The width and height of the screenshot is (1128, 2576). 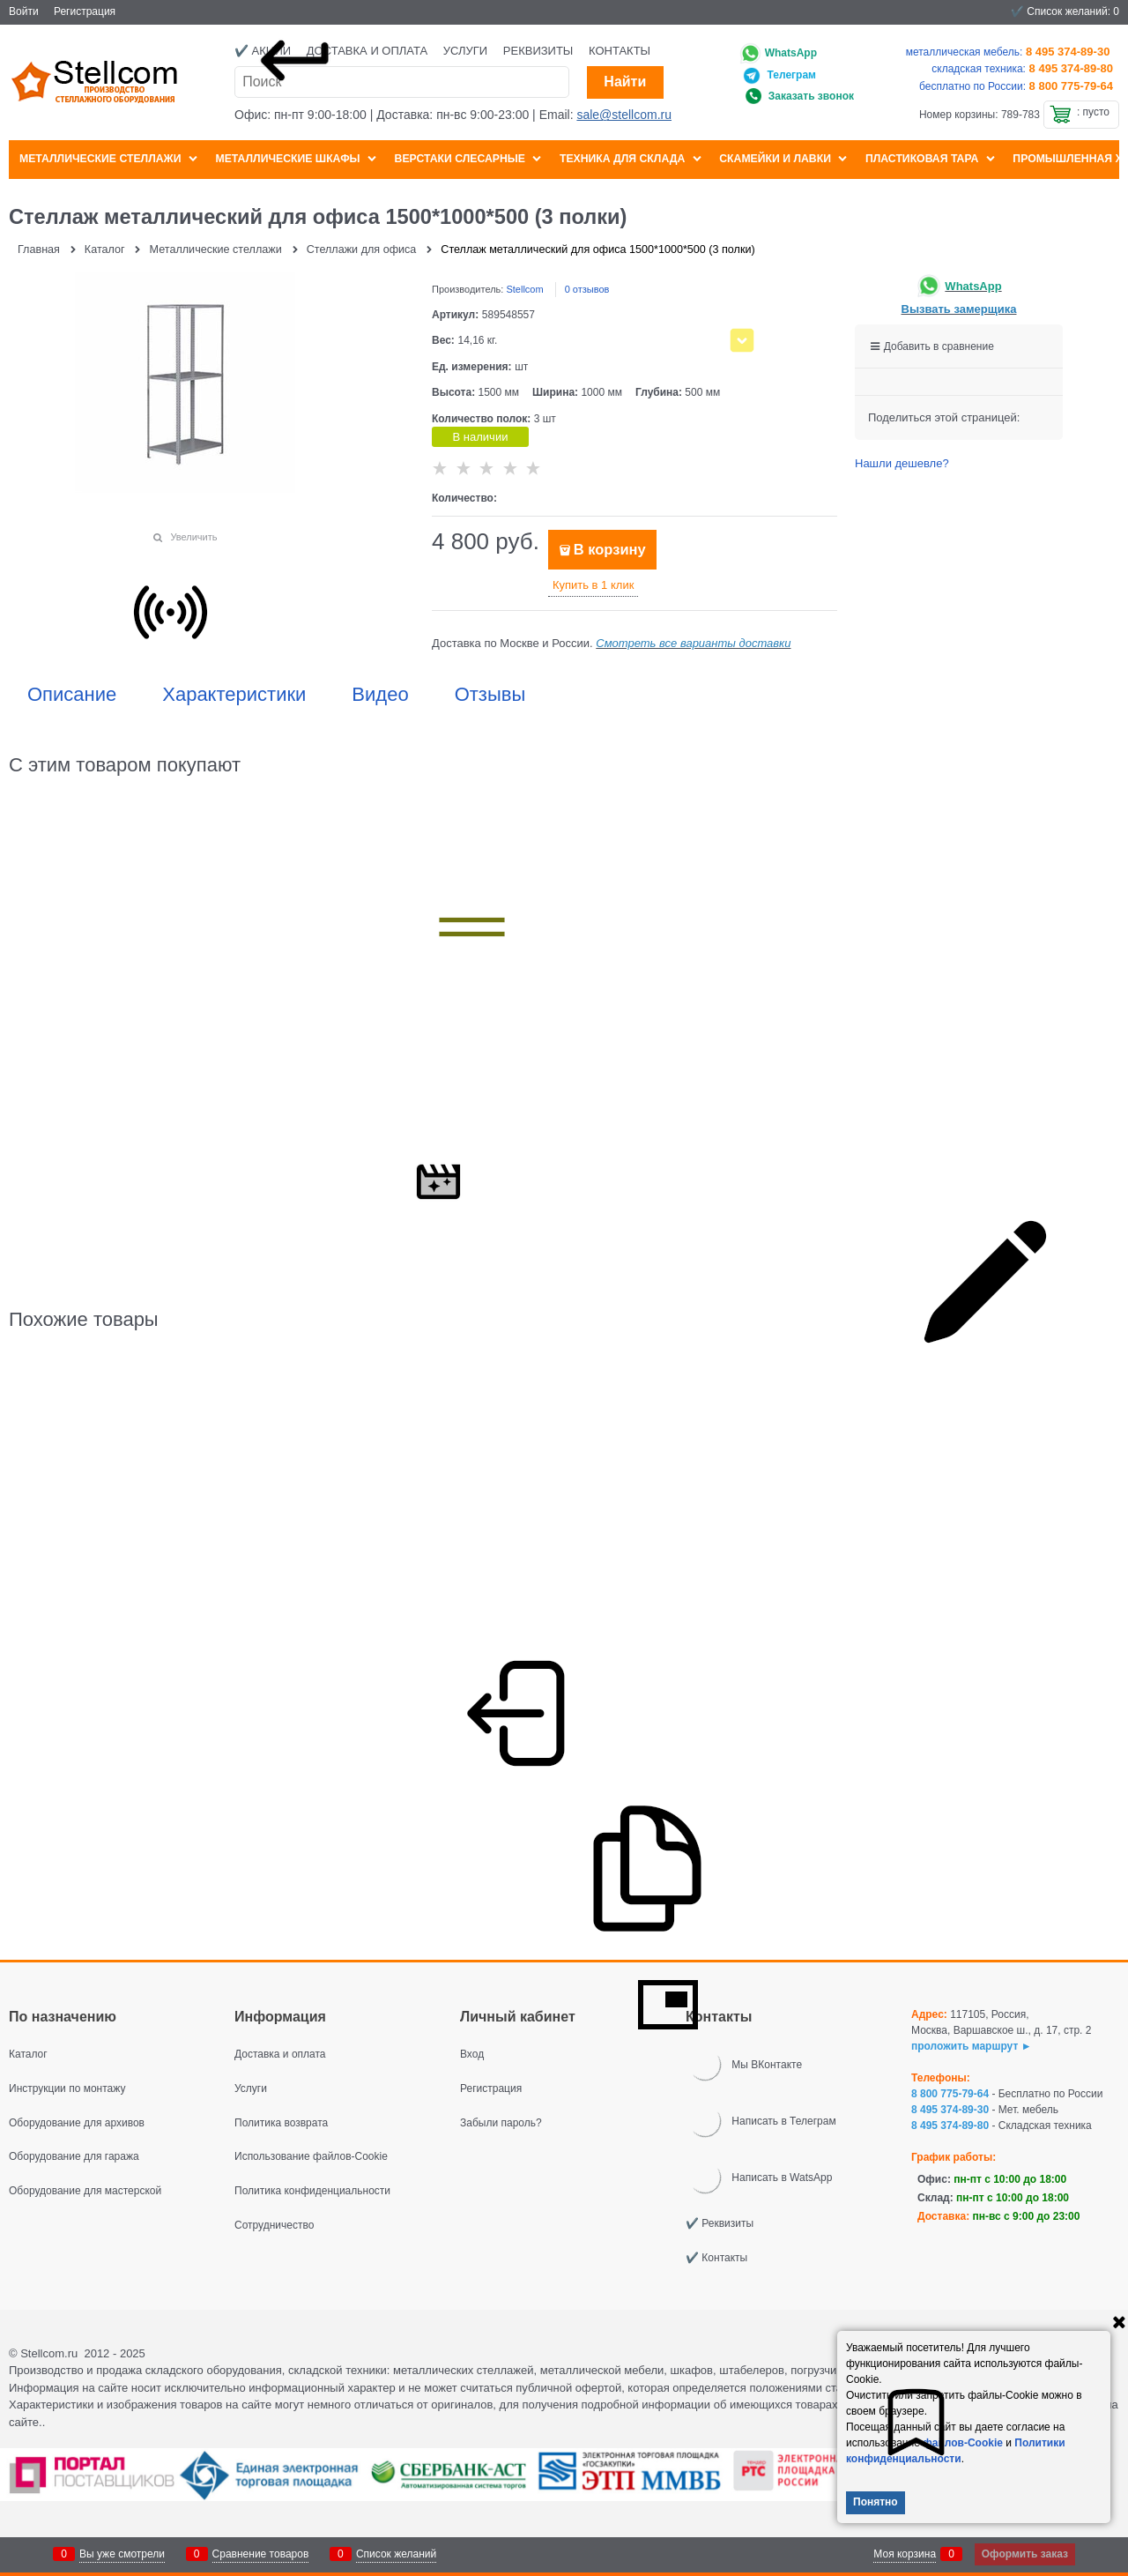 What do you see at coordinates (438, 1181) in the screenshot?
I see `apply filters or effects to a video` at bounding box center [438, 1181].